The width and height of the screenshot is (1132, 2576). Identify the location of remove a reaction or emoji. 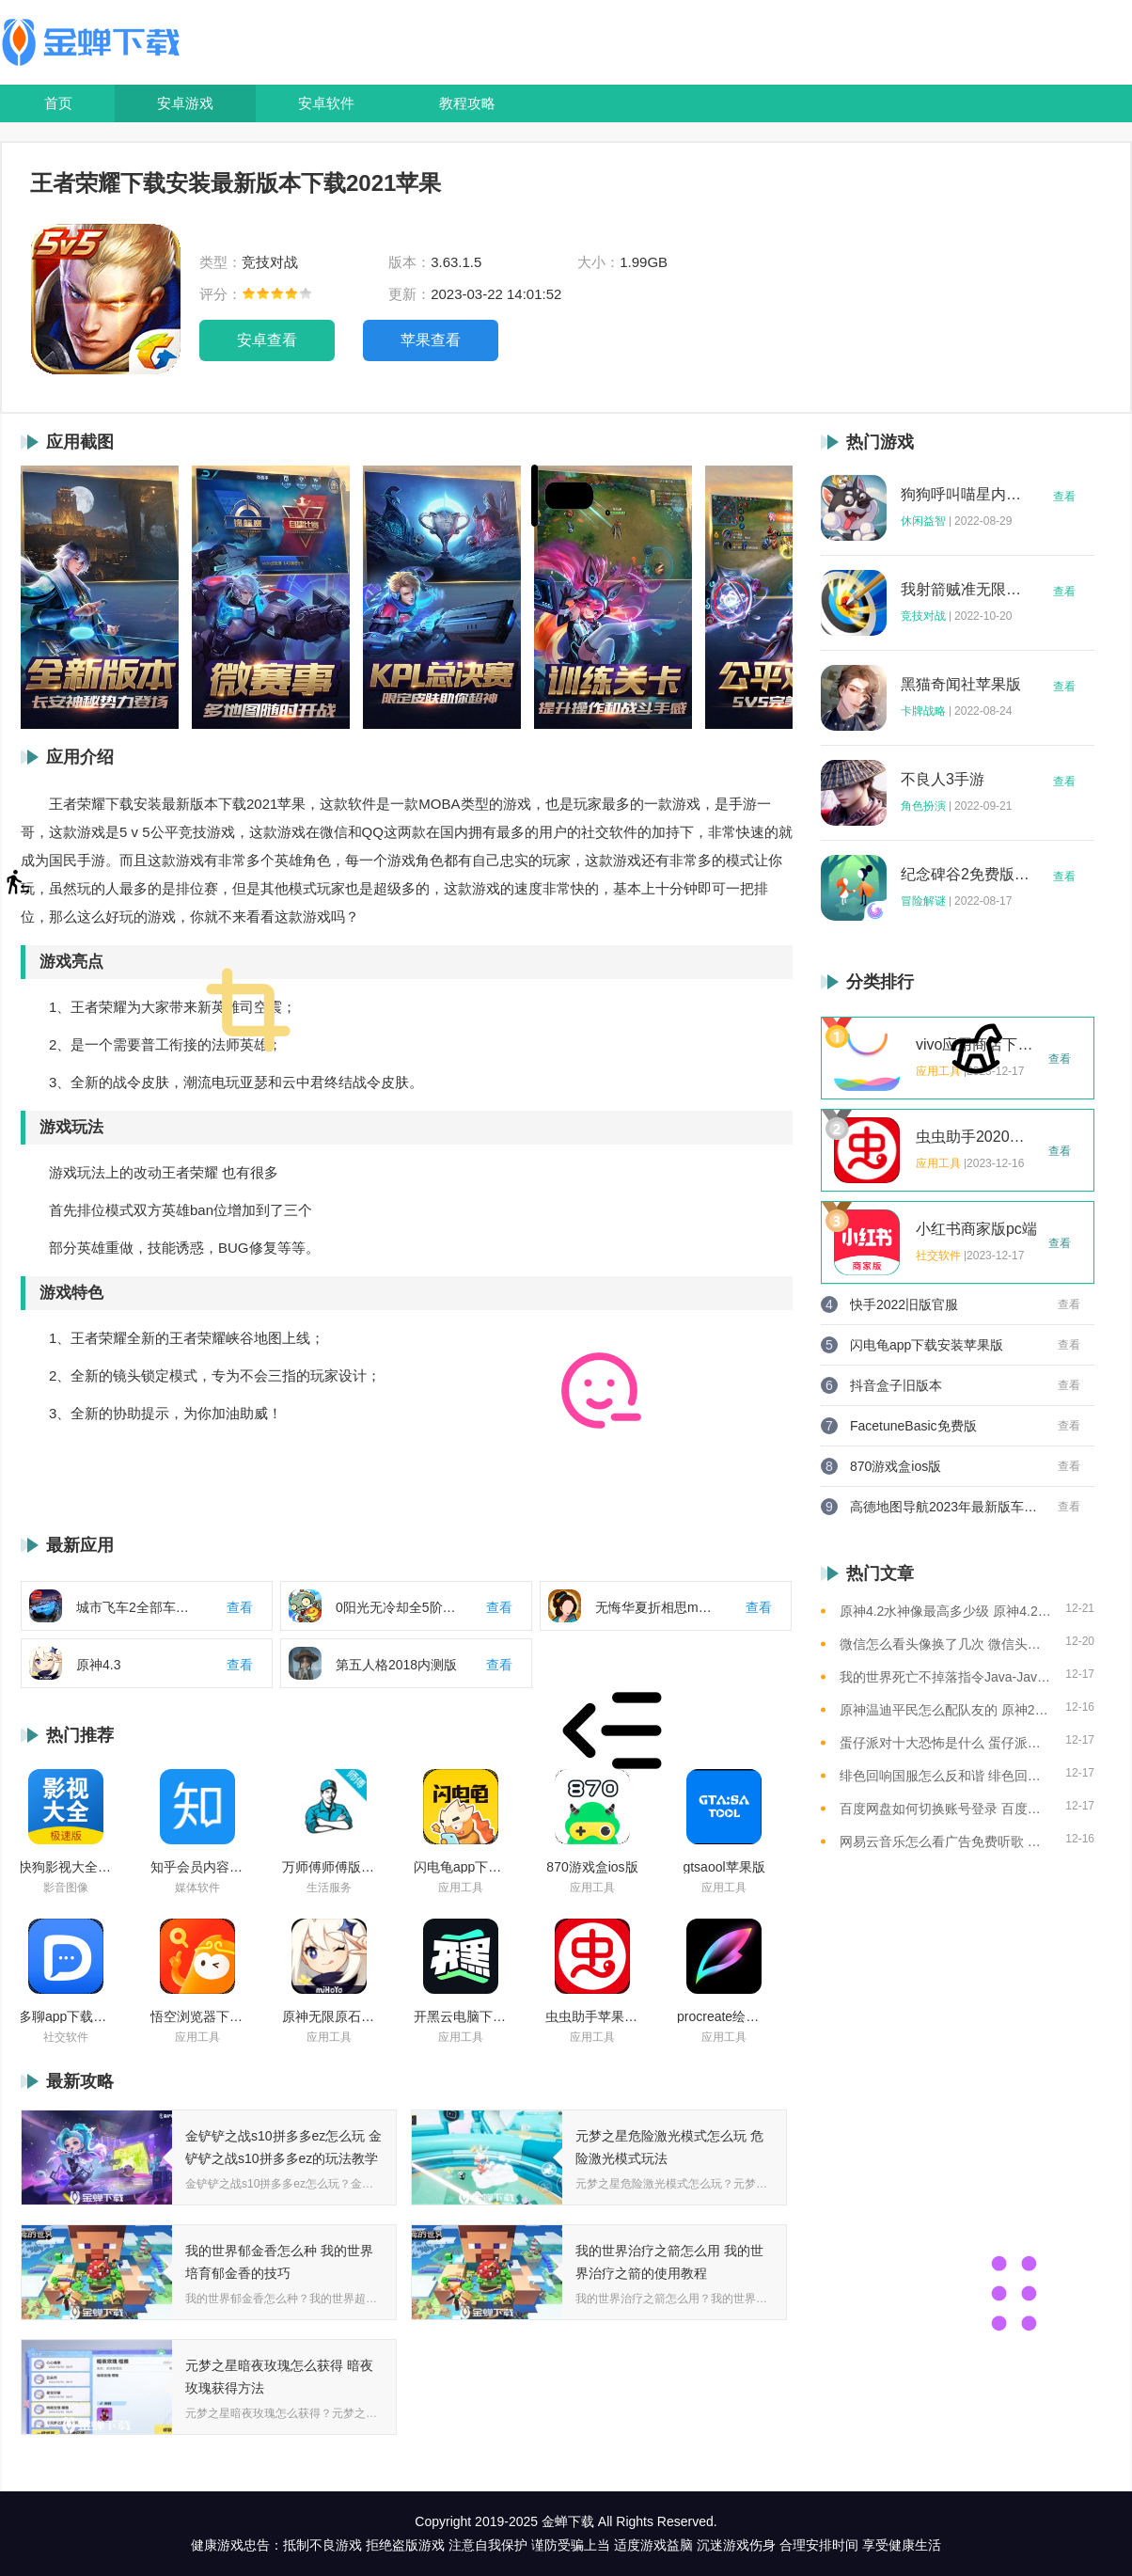
(599, 1390).